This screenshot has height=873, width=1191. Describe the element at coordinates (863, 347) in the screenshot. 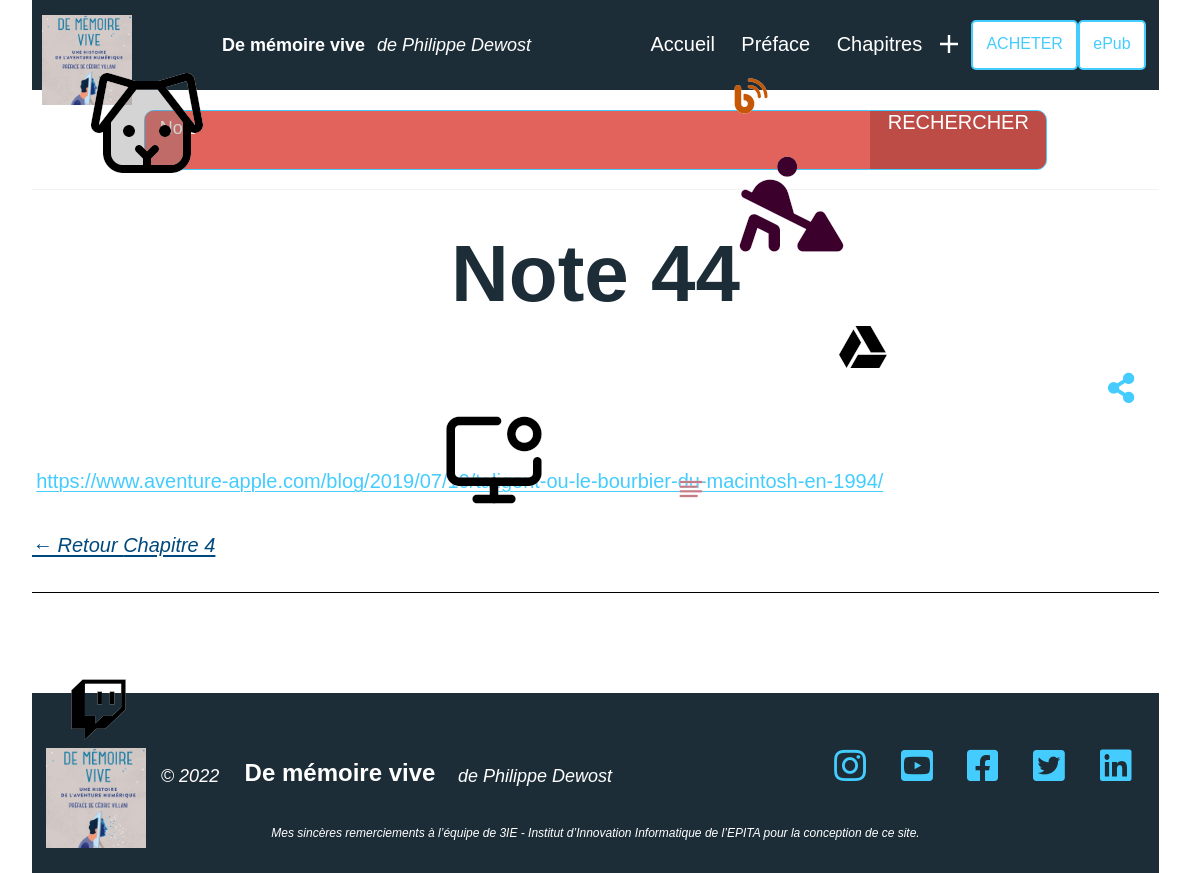

I see `open google drive` at that location.